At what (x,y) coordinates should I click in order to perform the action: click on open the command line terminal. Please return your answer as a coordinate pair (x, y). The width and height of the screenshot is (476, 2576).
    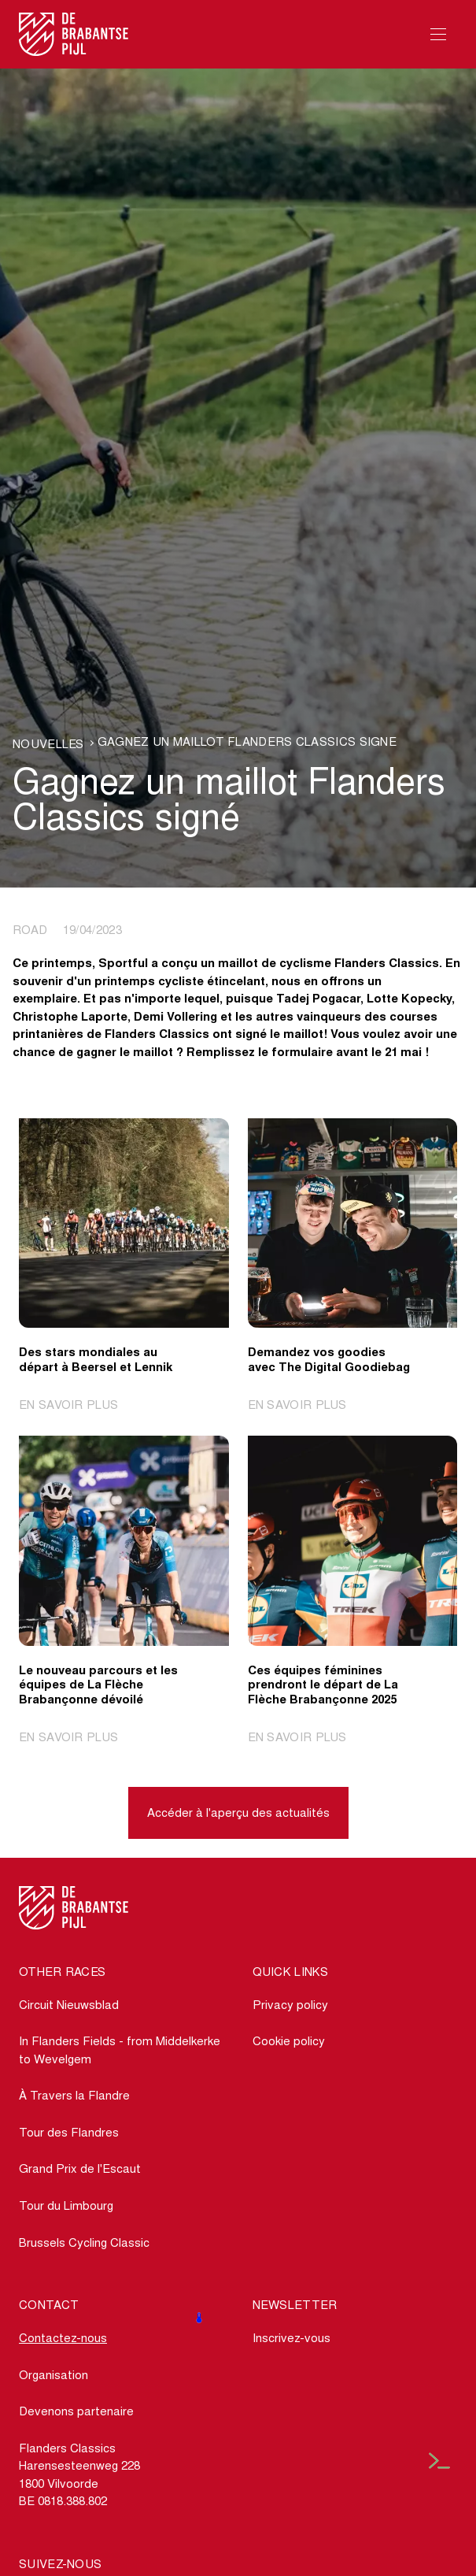
    Looking at the image, I should click on (439, 2460).